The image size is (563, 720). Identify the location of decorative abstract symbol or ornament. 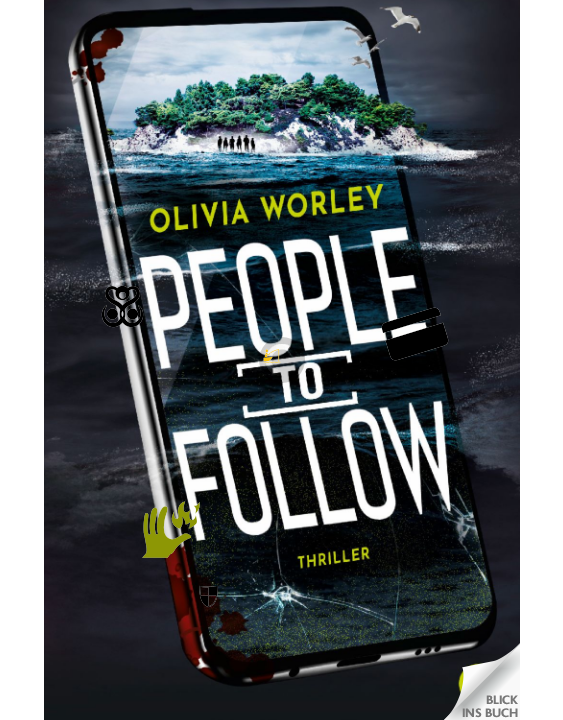
(122, 306).